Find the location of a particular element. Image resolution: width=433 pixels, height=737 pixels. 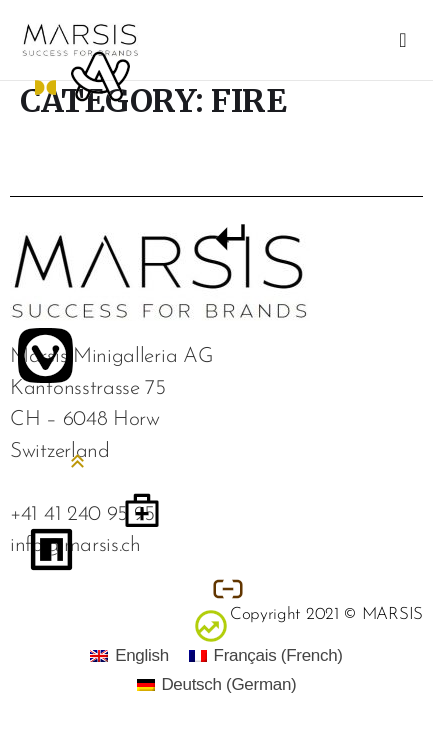

alibaba cloud services logo is located at coordinates (228, 589).